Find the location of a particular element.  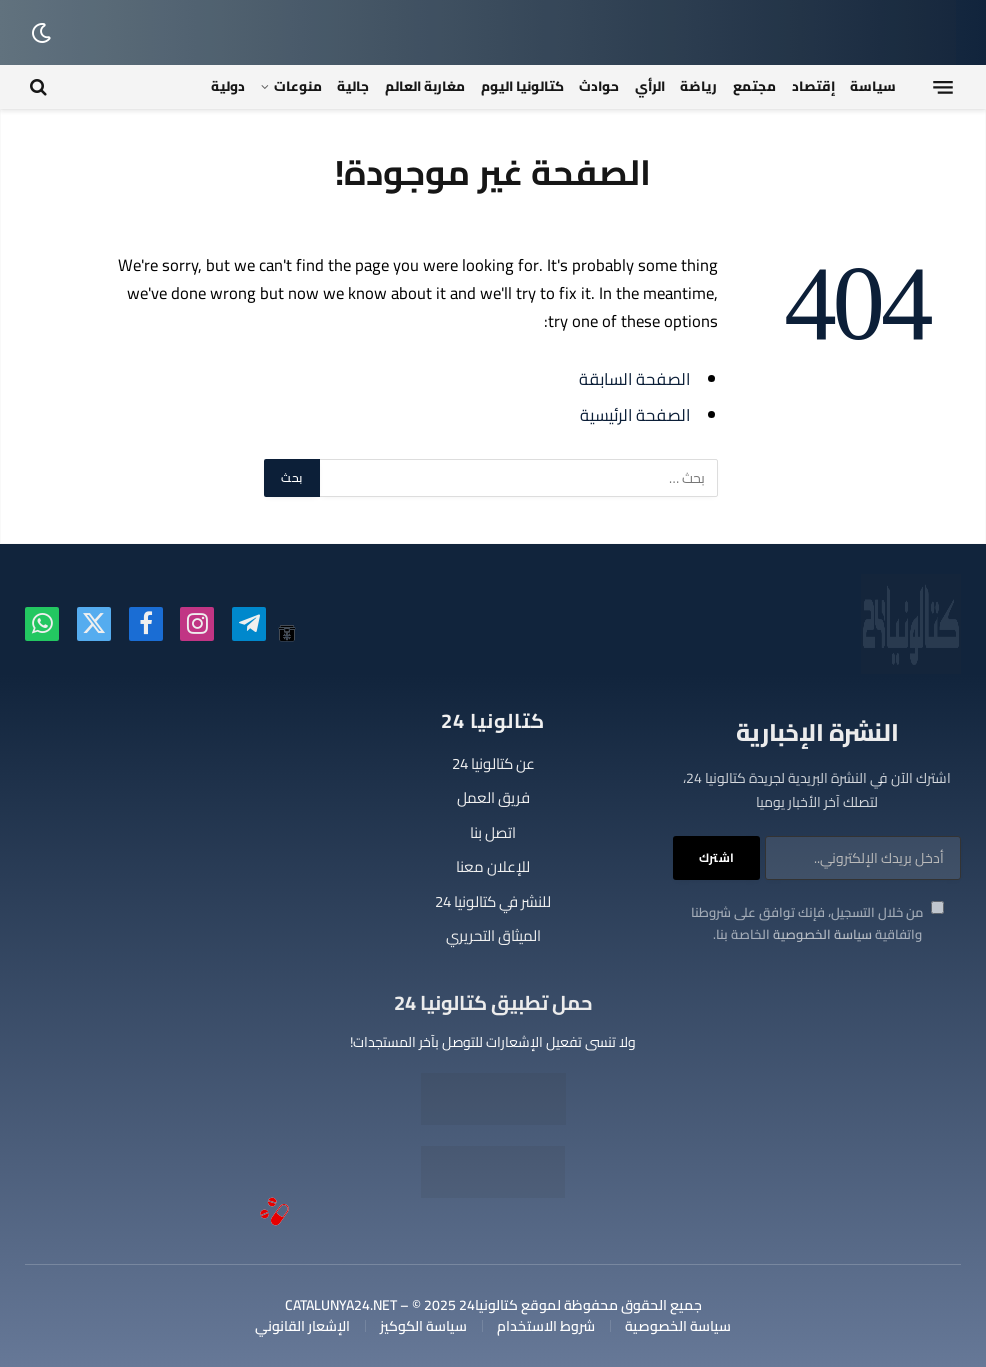

view medications or prescriptions is located at coordinates (274, 1211).